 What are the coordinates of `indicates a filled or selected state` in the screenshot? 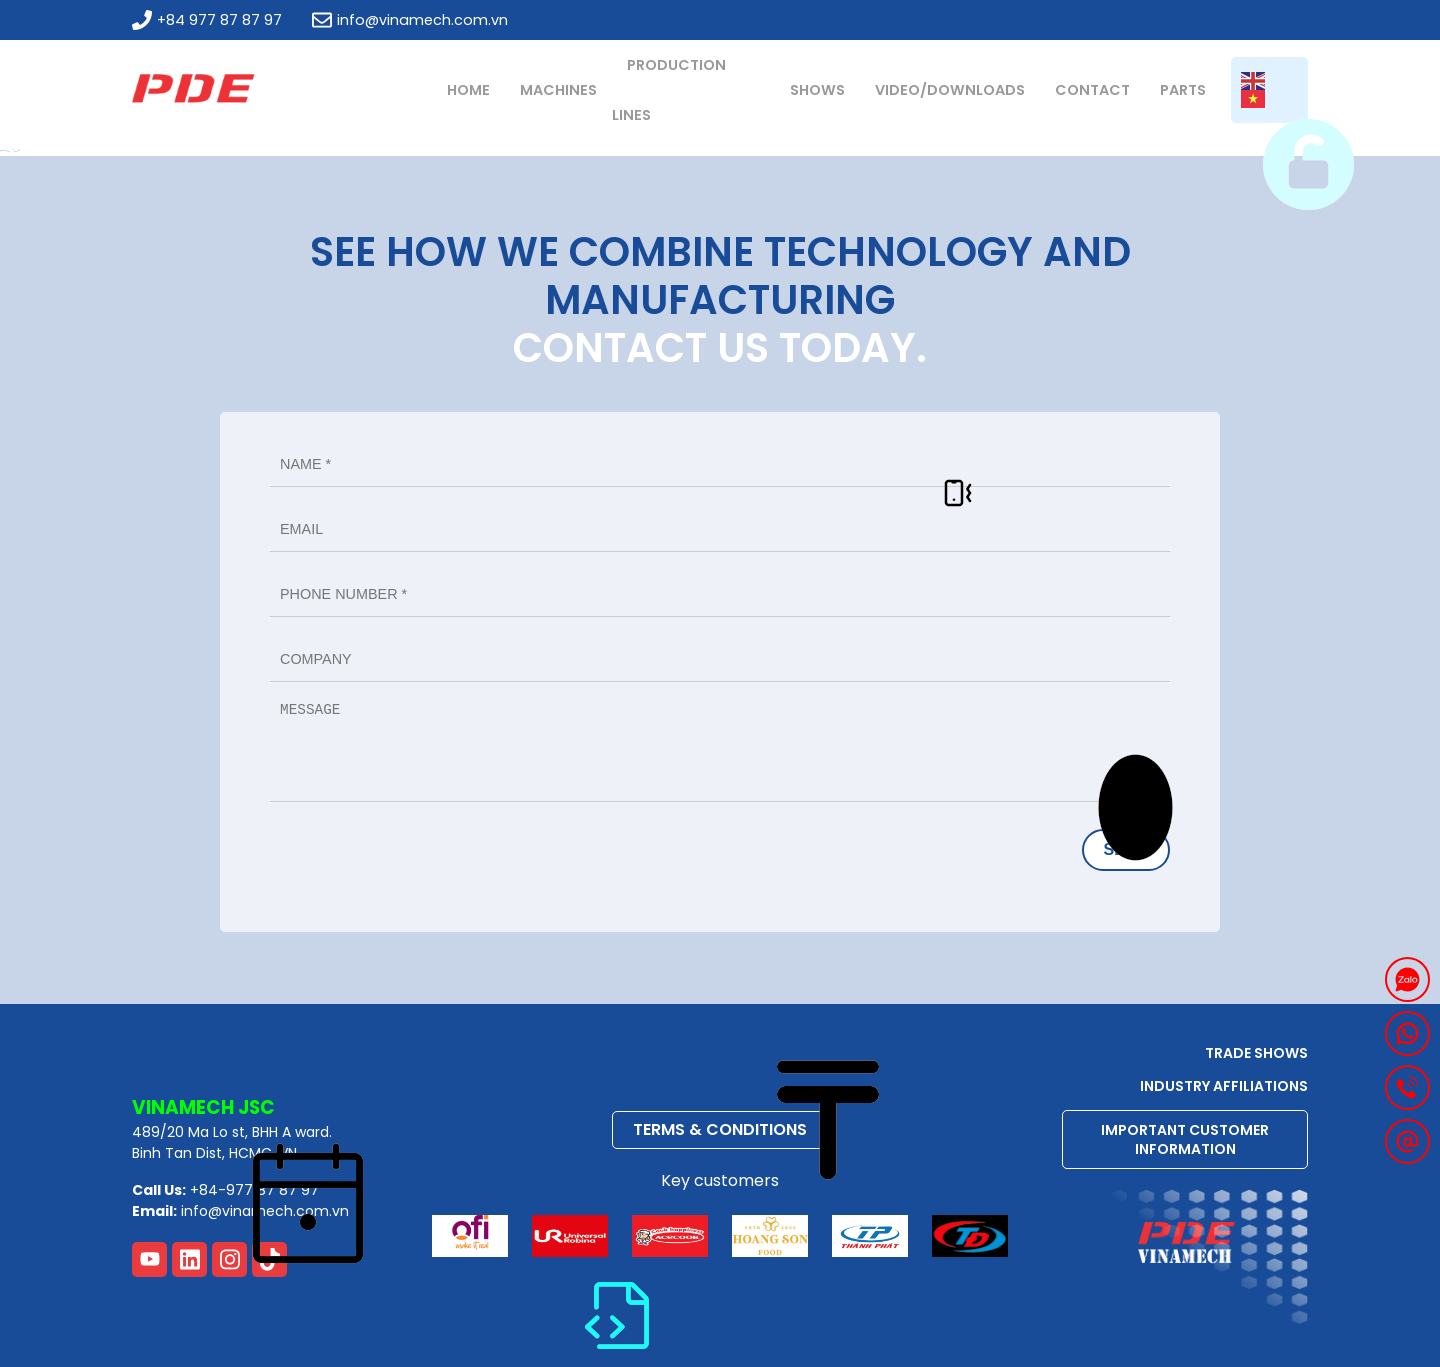 It's located at (1135, 807).